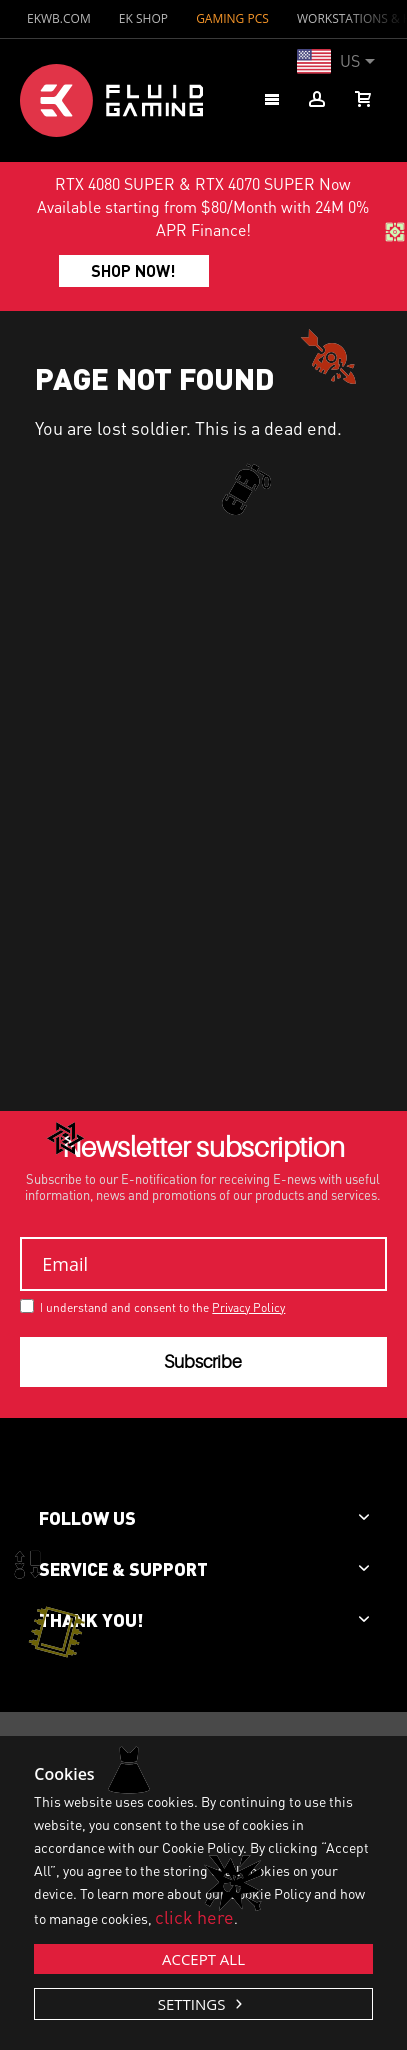 The width and height of the screenshot is (407, 2050). I want to click on select flash grenade weapon or equipment, so click(245, 489).